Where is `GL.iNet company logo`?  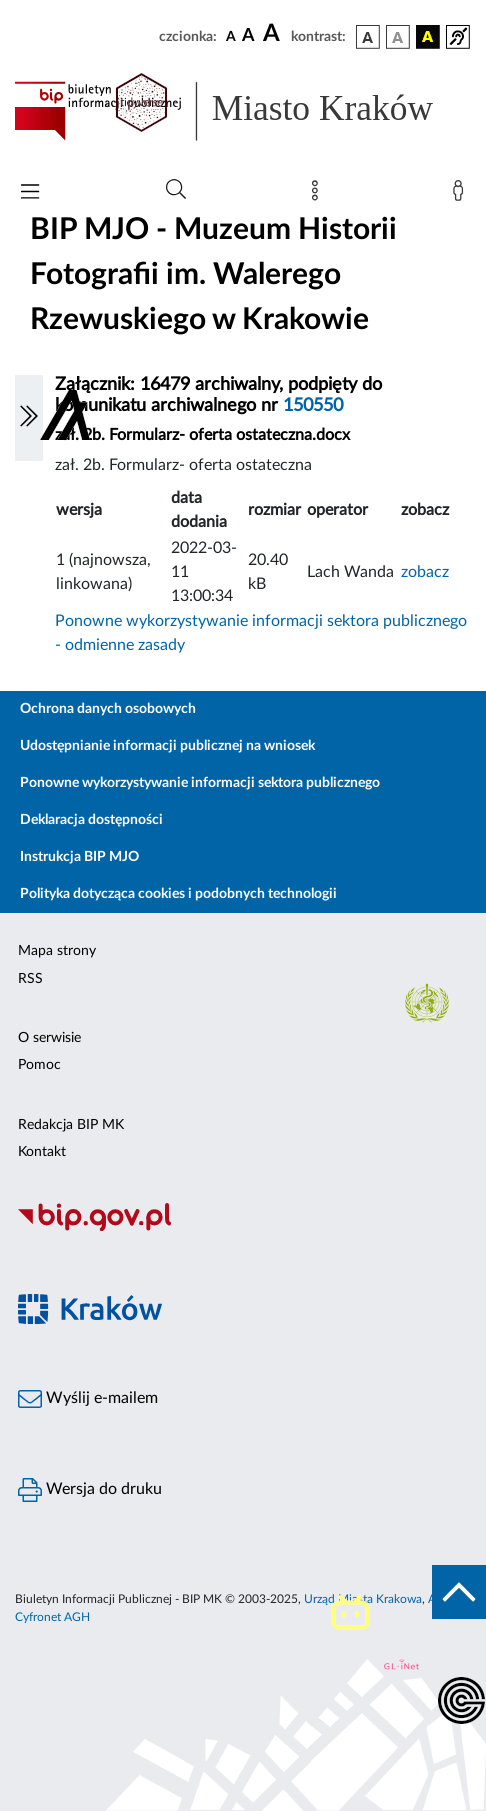 GL.iNet company logo is located at coordinates (401, 1664).